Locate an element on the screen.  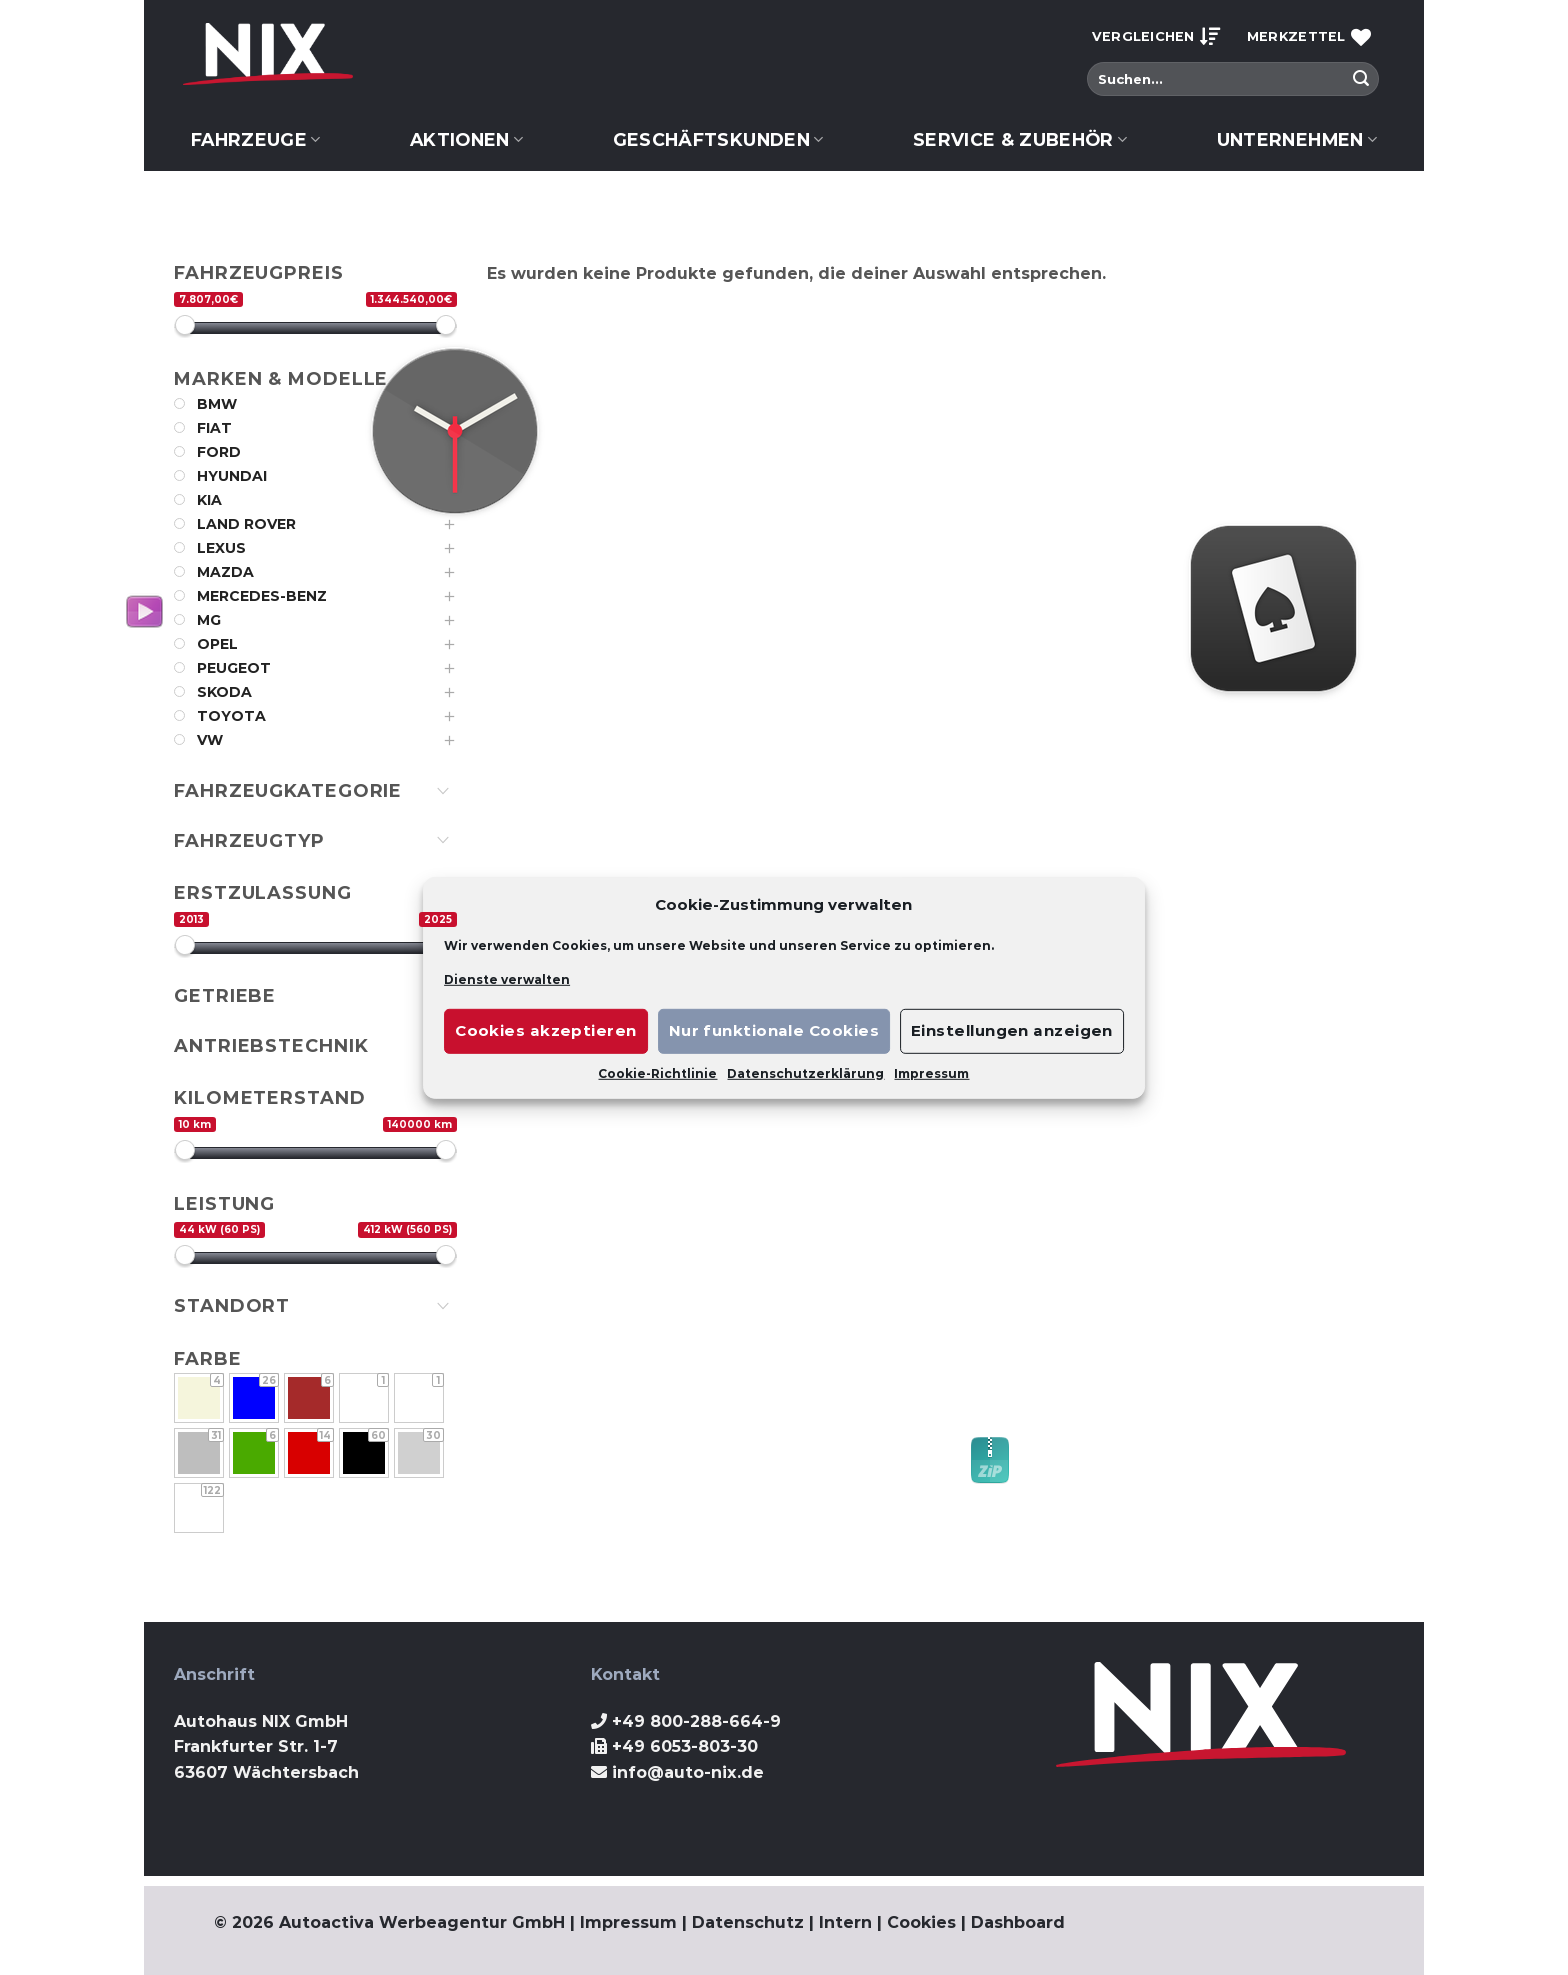
open the video player app is located at coordinates (144, 611).